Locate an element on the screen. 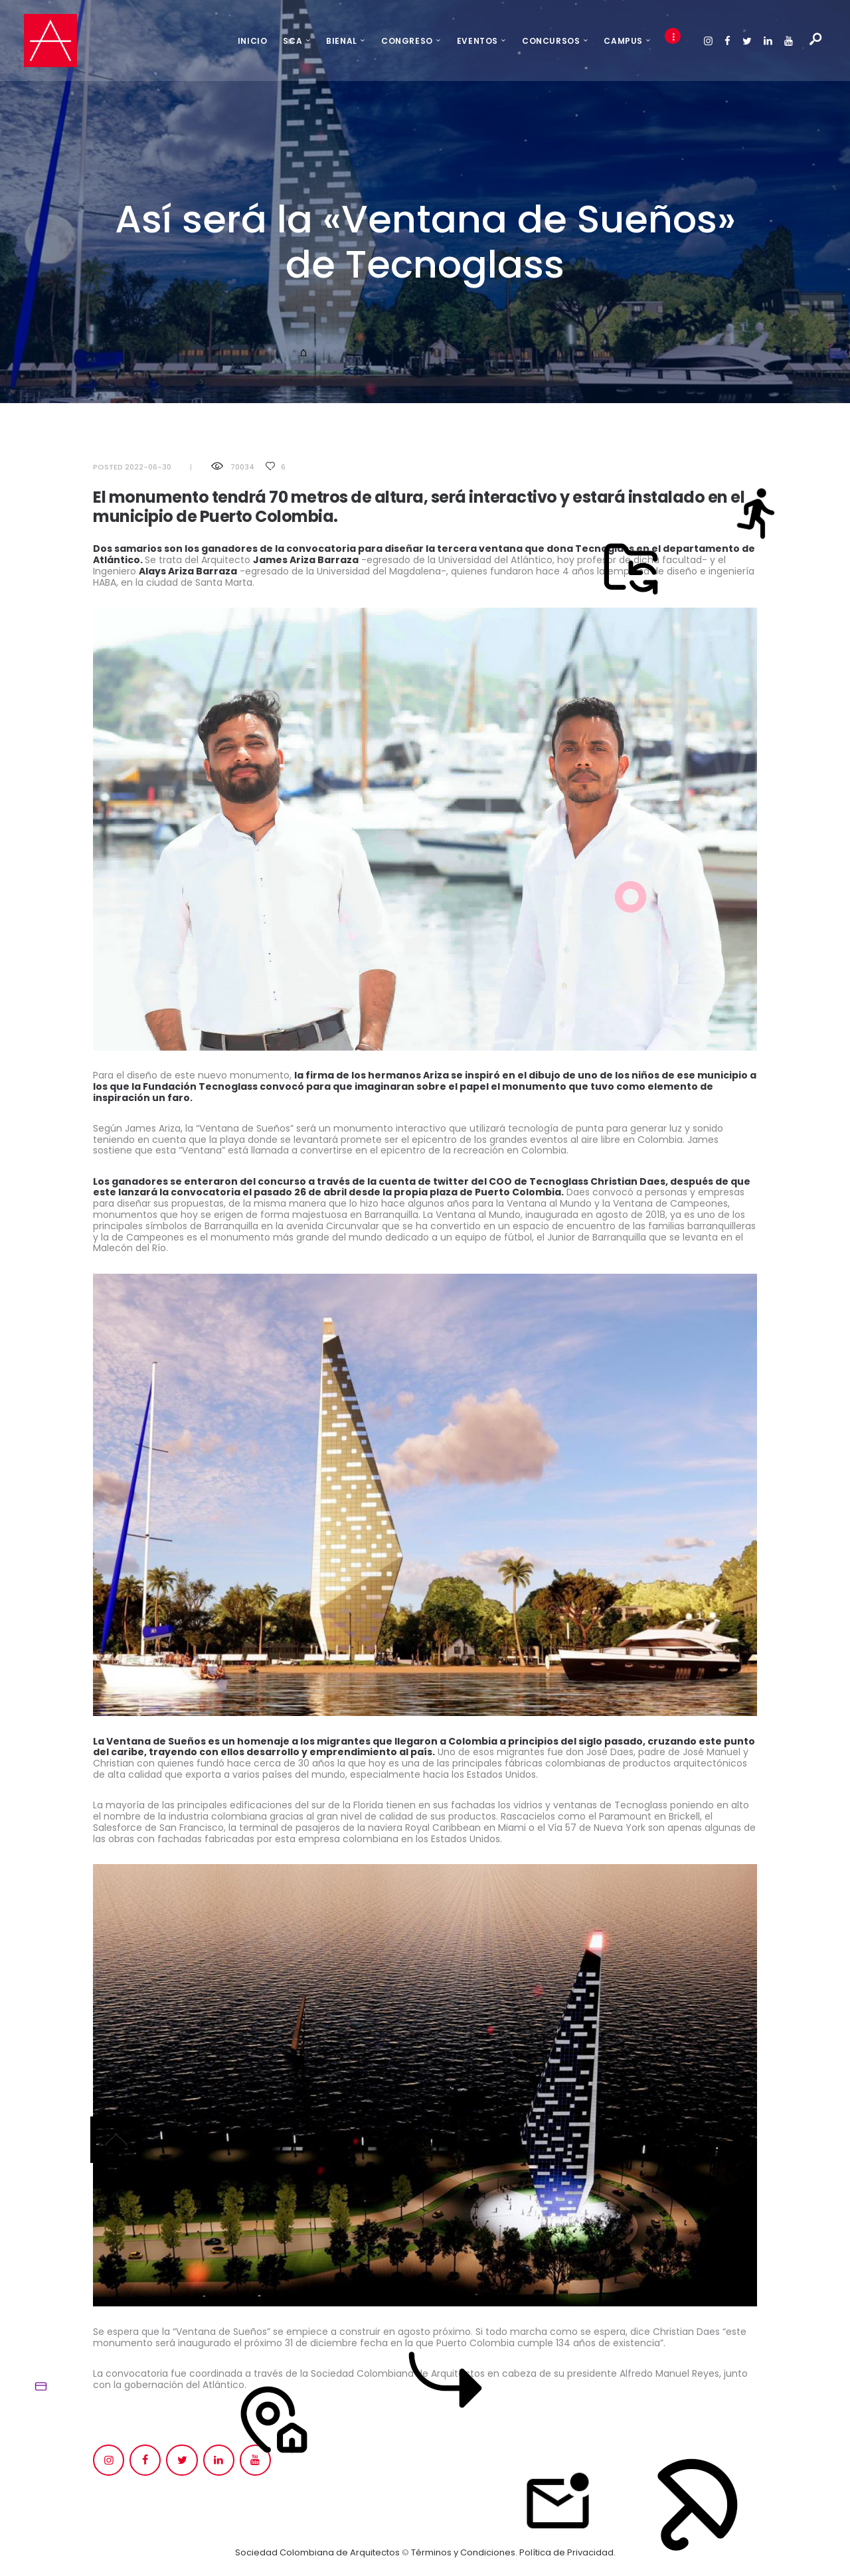 The image size is (850, 2576). indicates an unread email in your inbox is located at coordinates (558, 2504).